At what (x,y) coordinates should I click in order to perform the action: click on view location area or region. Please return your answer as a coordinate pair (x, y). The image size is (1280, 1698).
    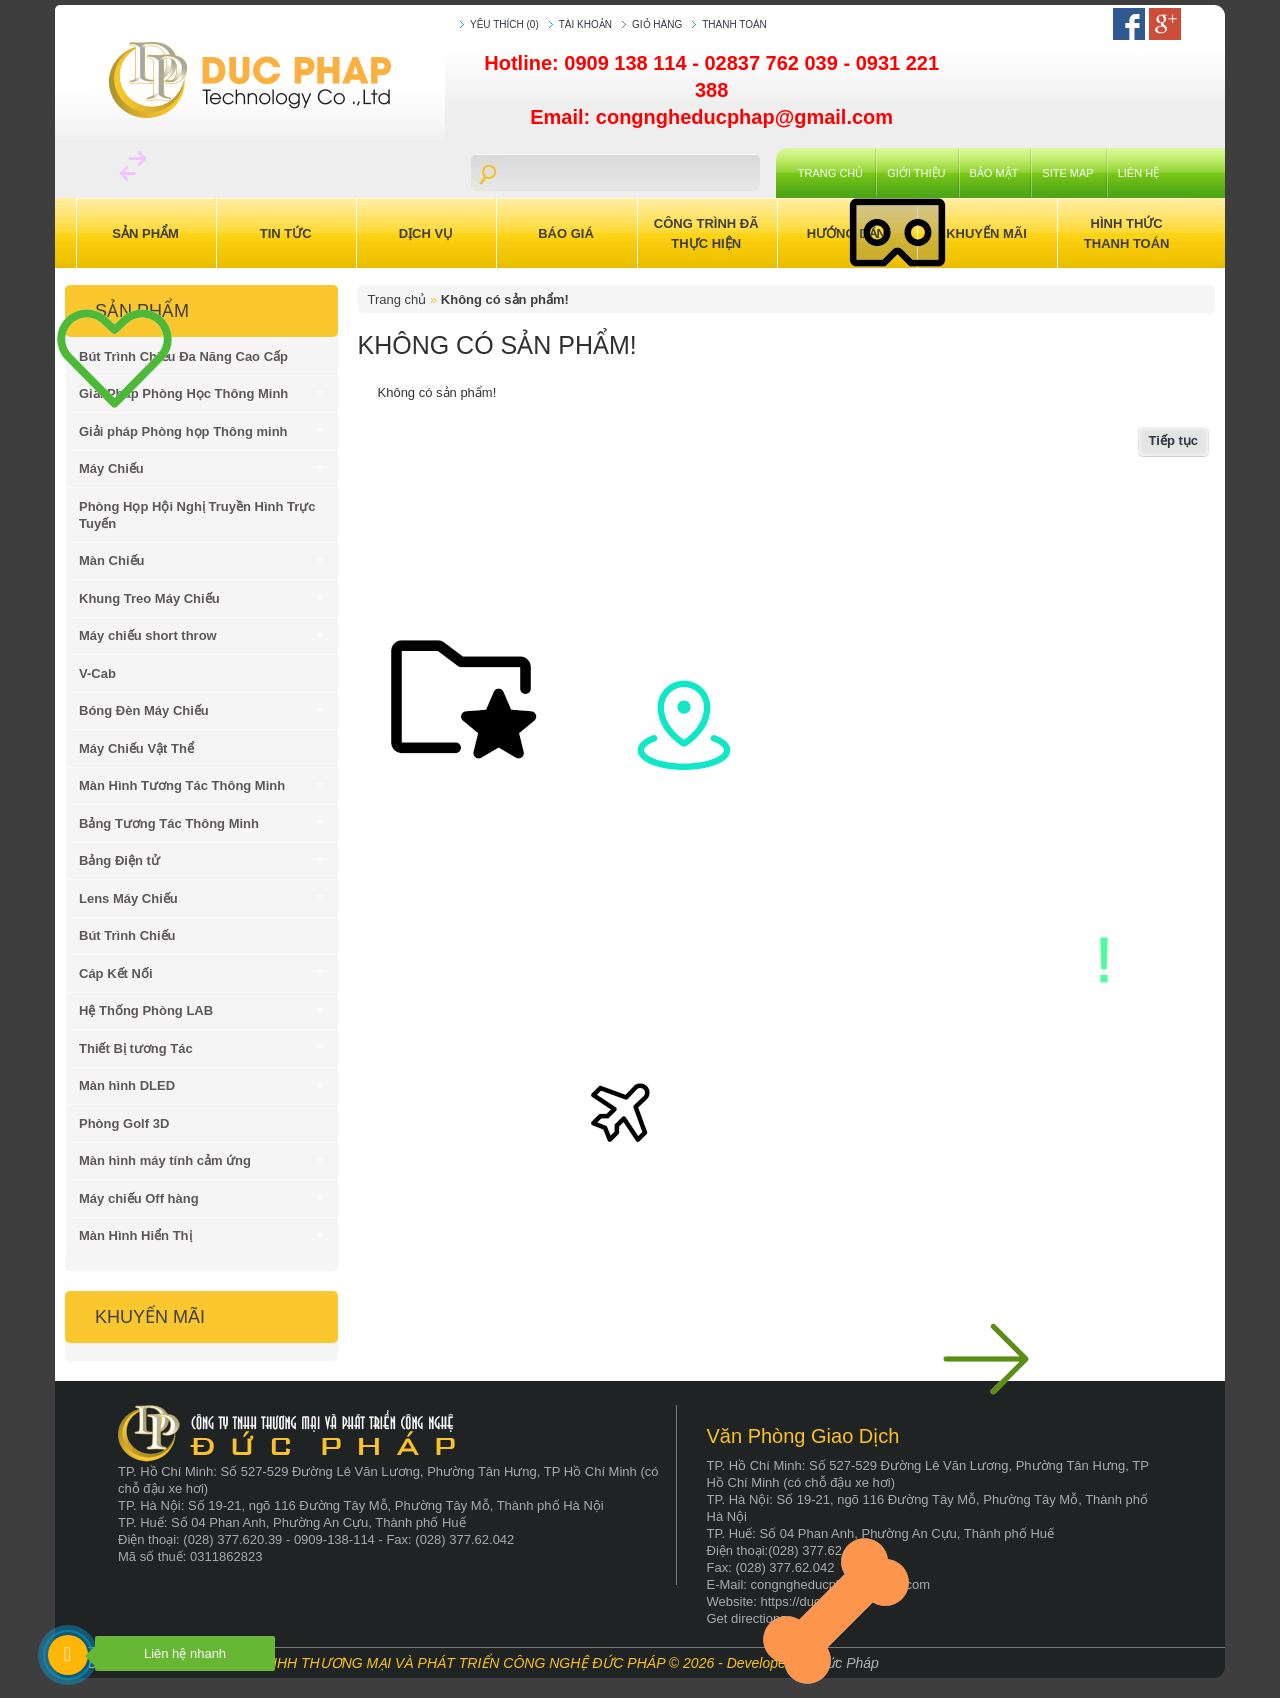
    Looking at the image, I should click on (684, 727).